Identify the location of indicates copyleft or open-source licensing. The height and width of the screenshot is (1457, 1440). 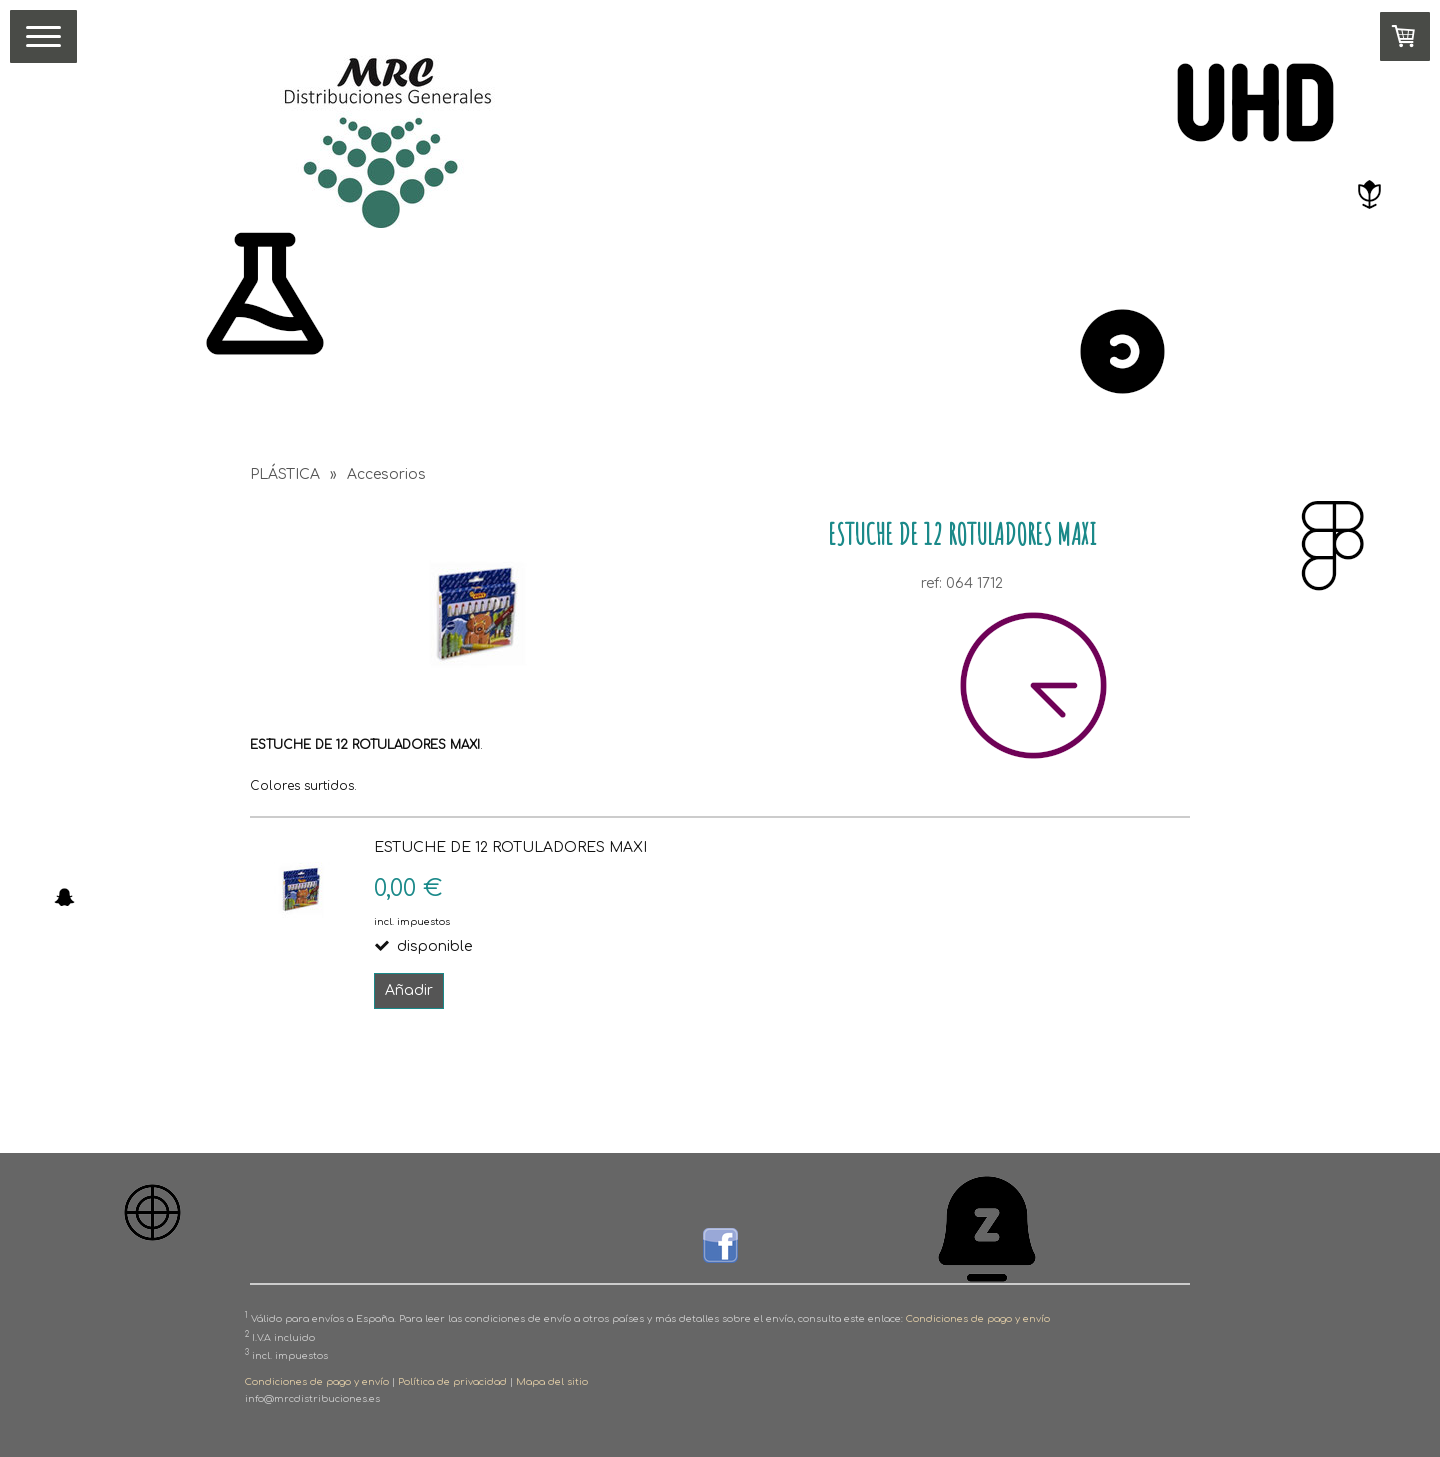
(1122, 351).